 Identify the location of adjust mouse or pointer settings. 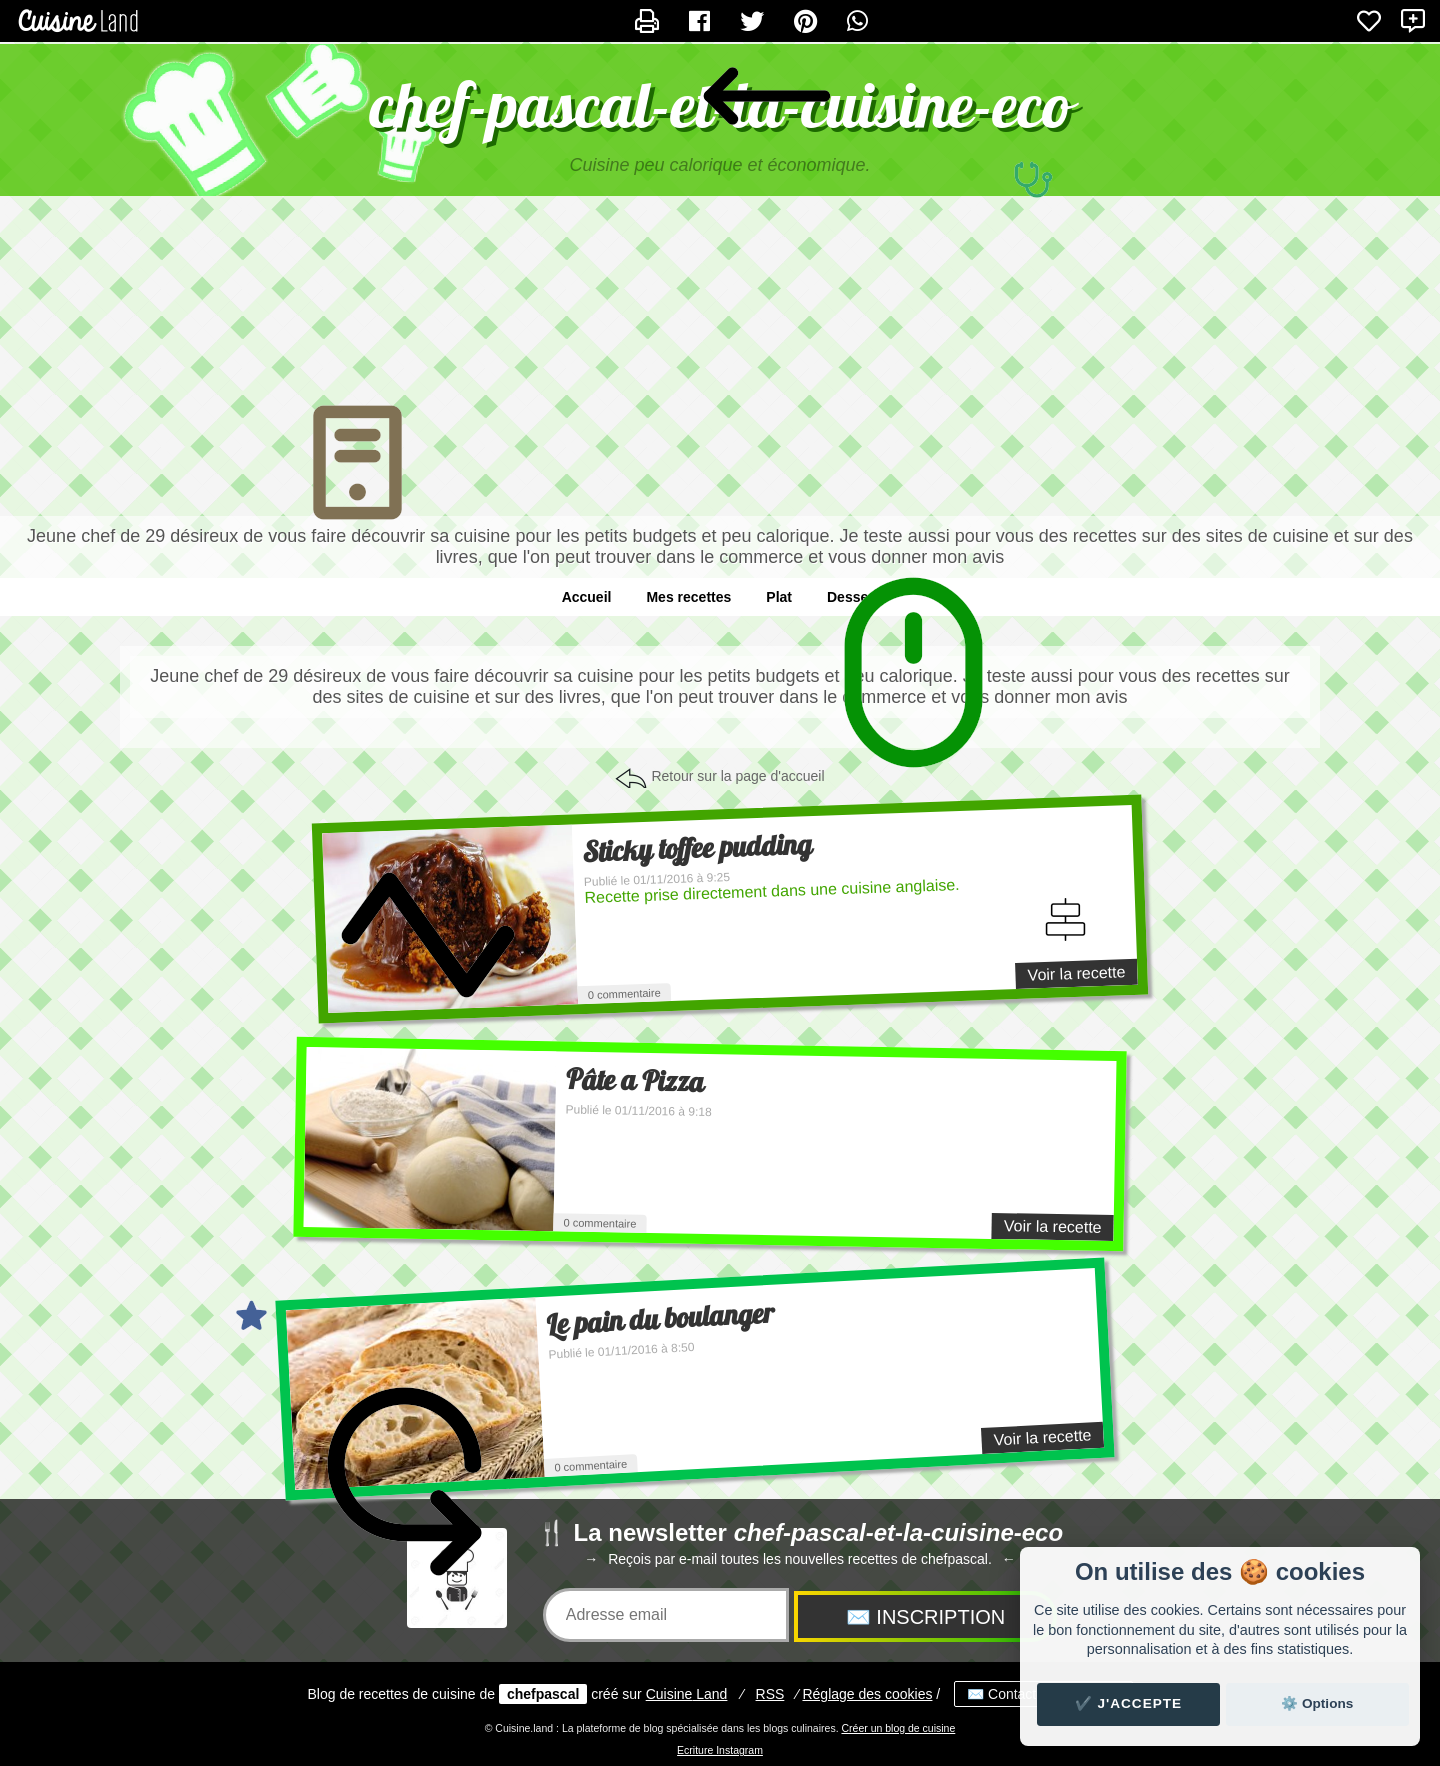
(913, 672).